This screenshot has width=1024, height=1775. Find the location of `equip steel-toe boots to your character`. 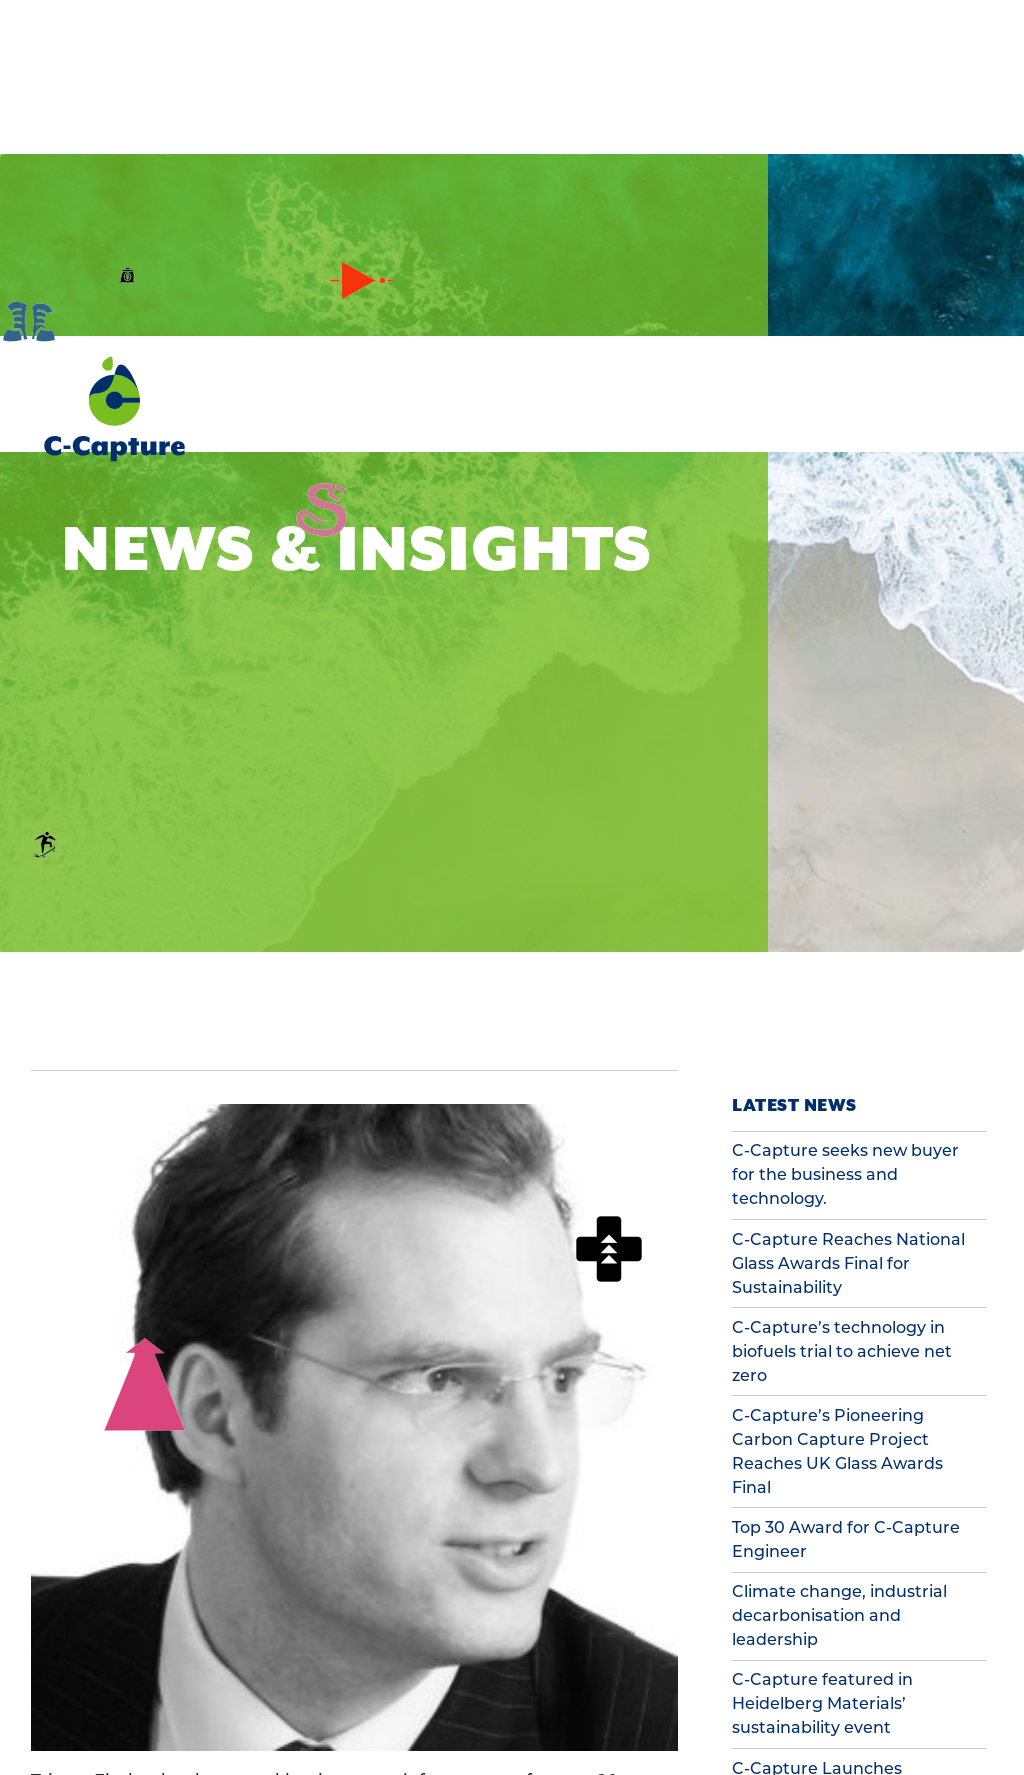

equip steel-toe boots to your character is located at coordinates (29, 321).